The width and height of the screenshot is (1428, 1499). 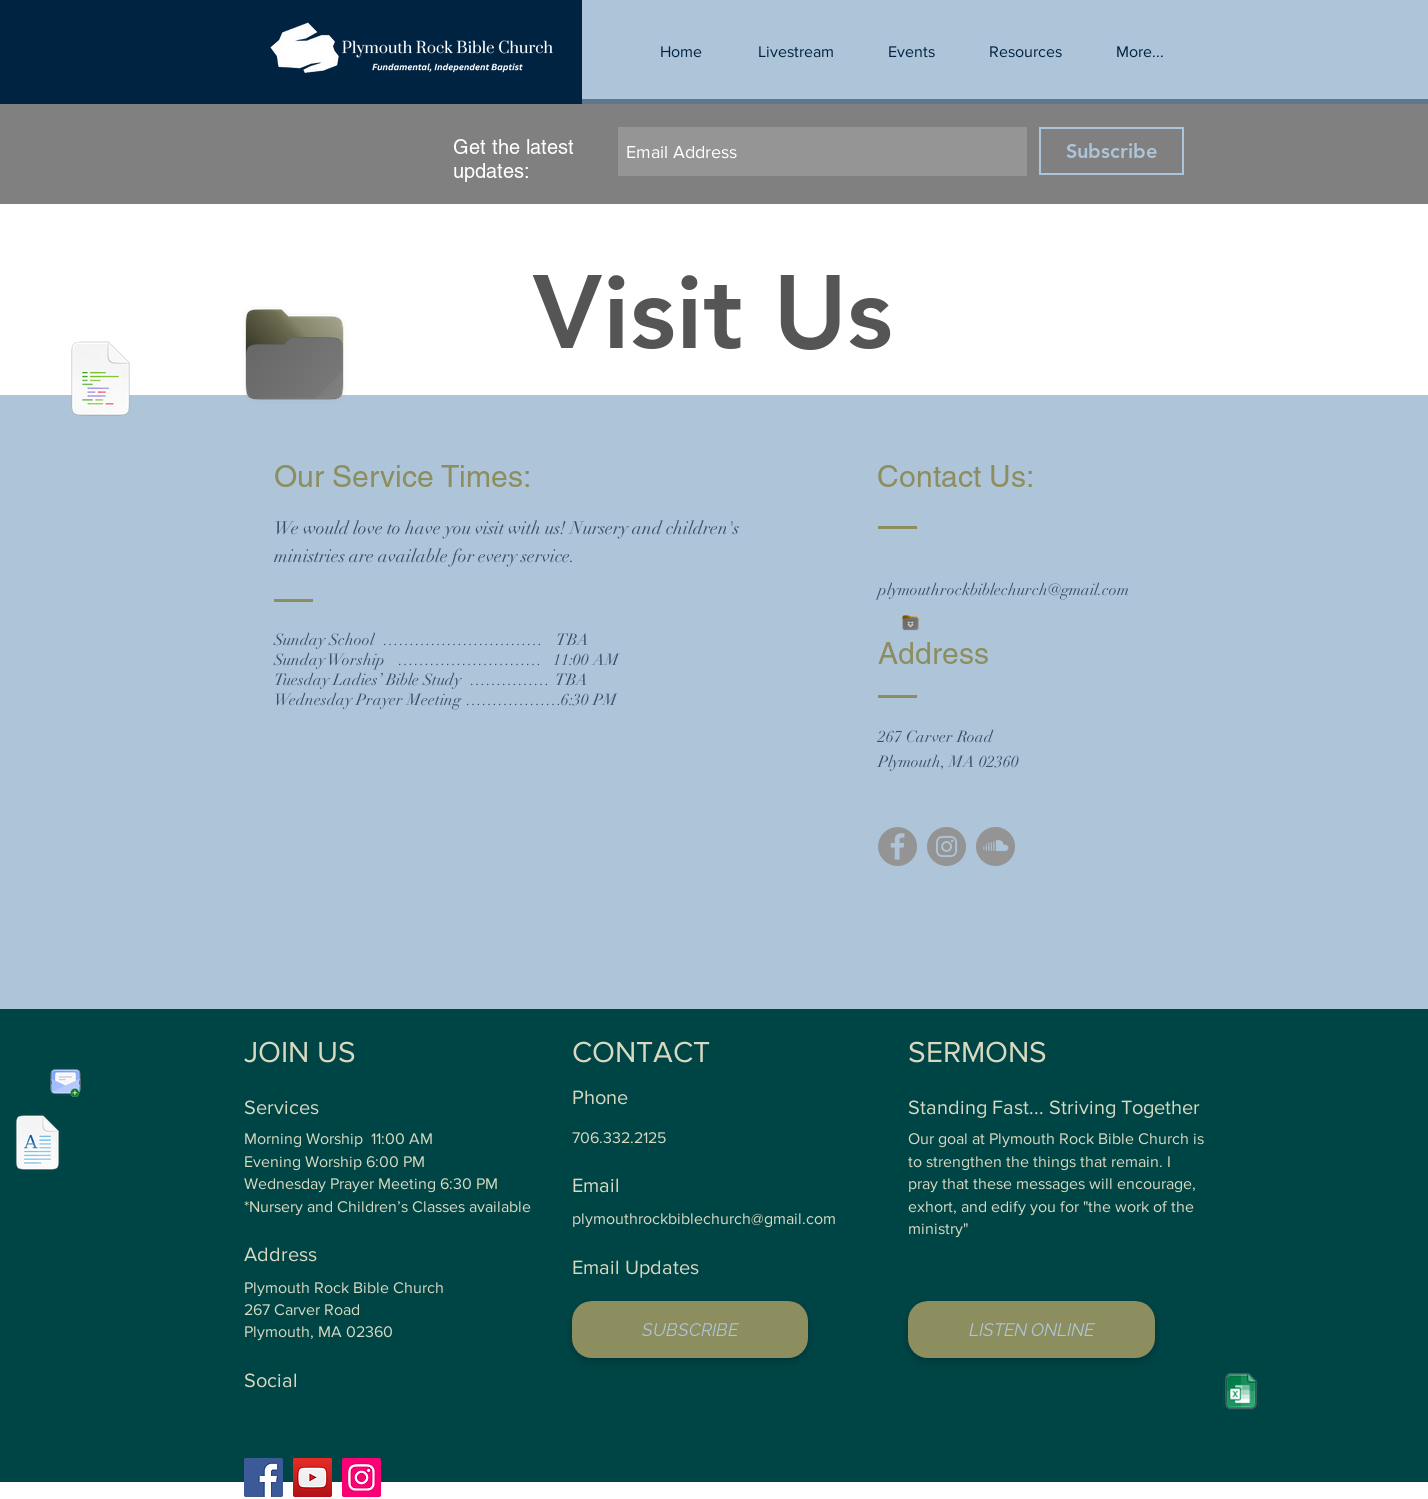 I want to click on open a word processing document, so click(x=37, y=1142).